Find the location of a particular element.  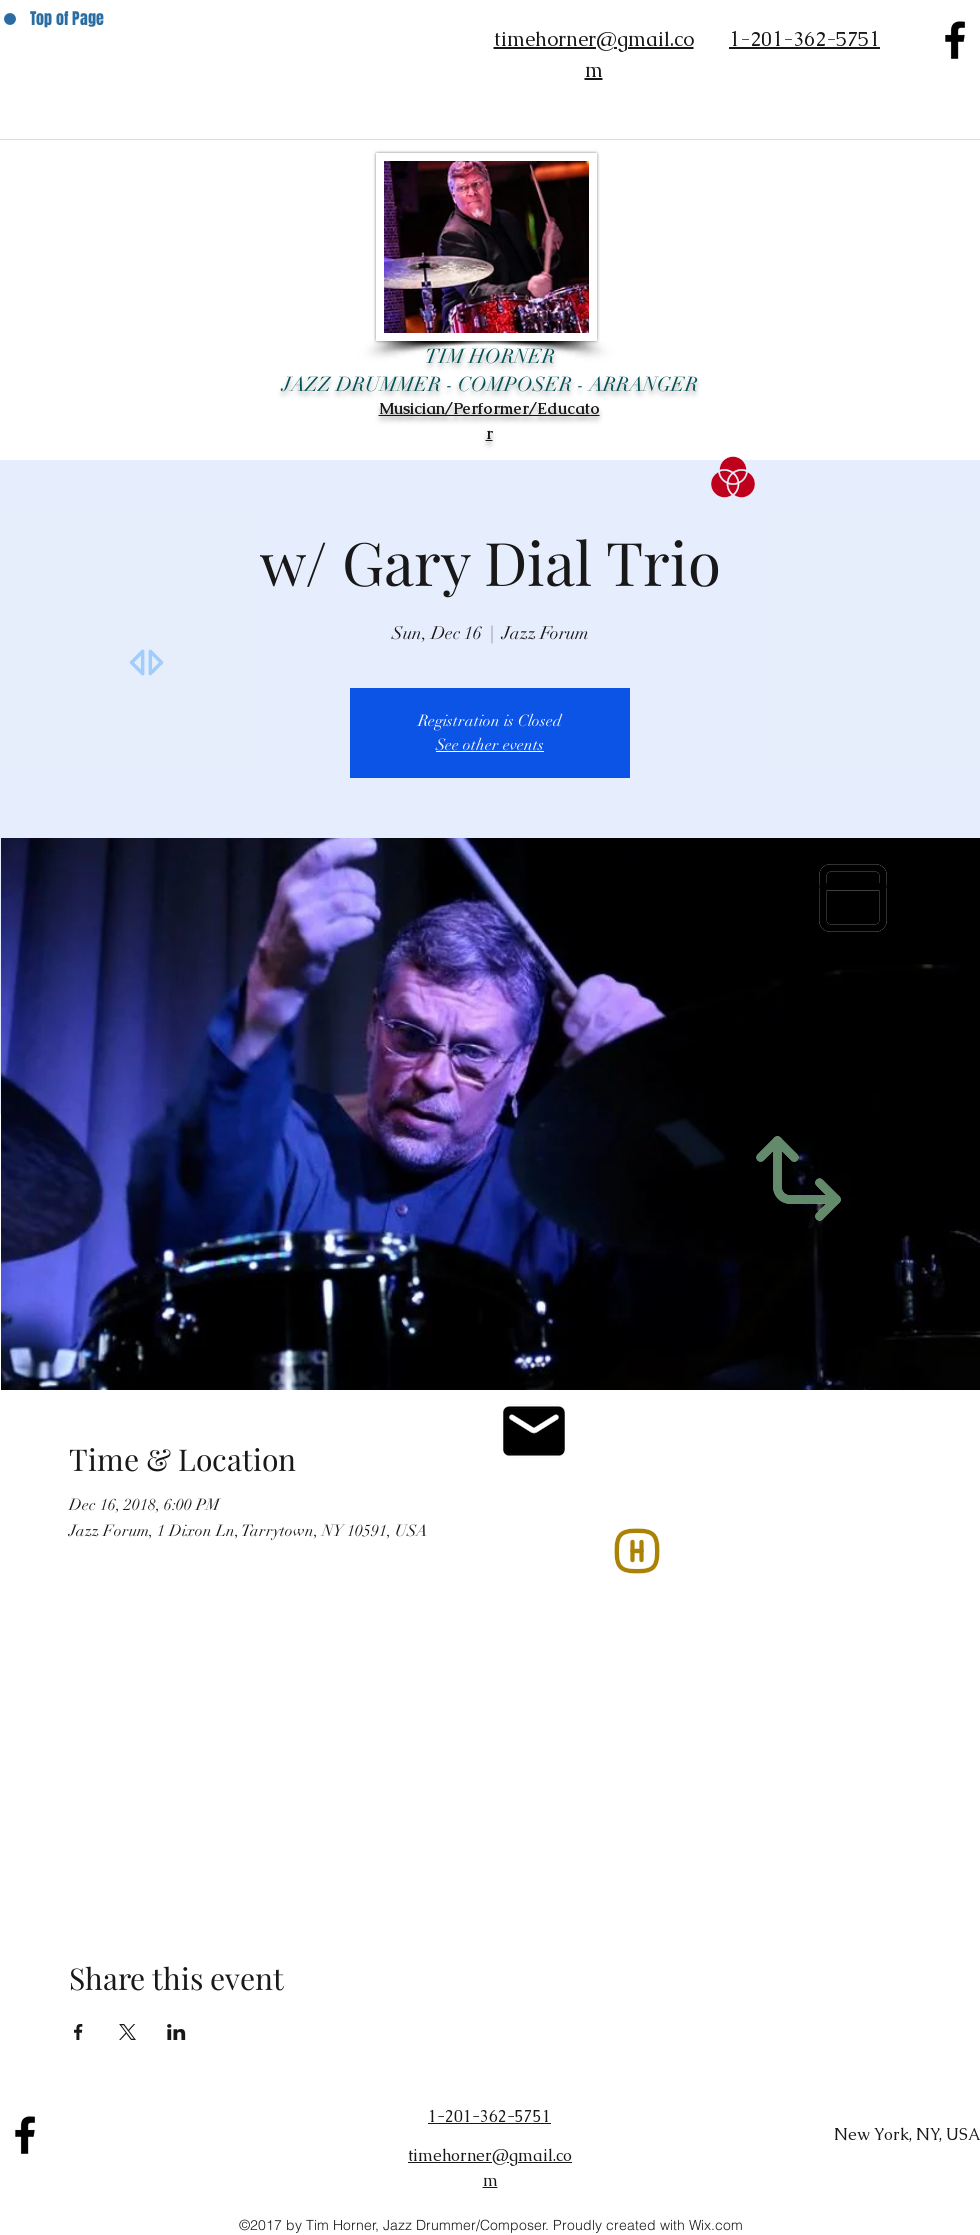

open link in new window or tab is located at coordinates (798, 1178).